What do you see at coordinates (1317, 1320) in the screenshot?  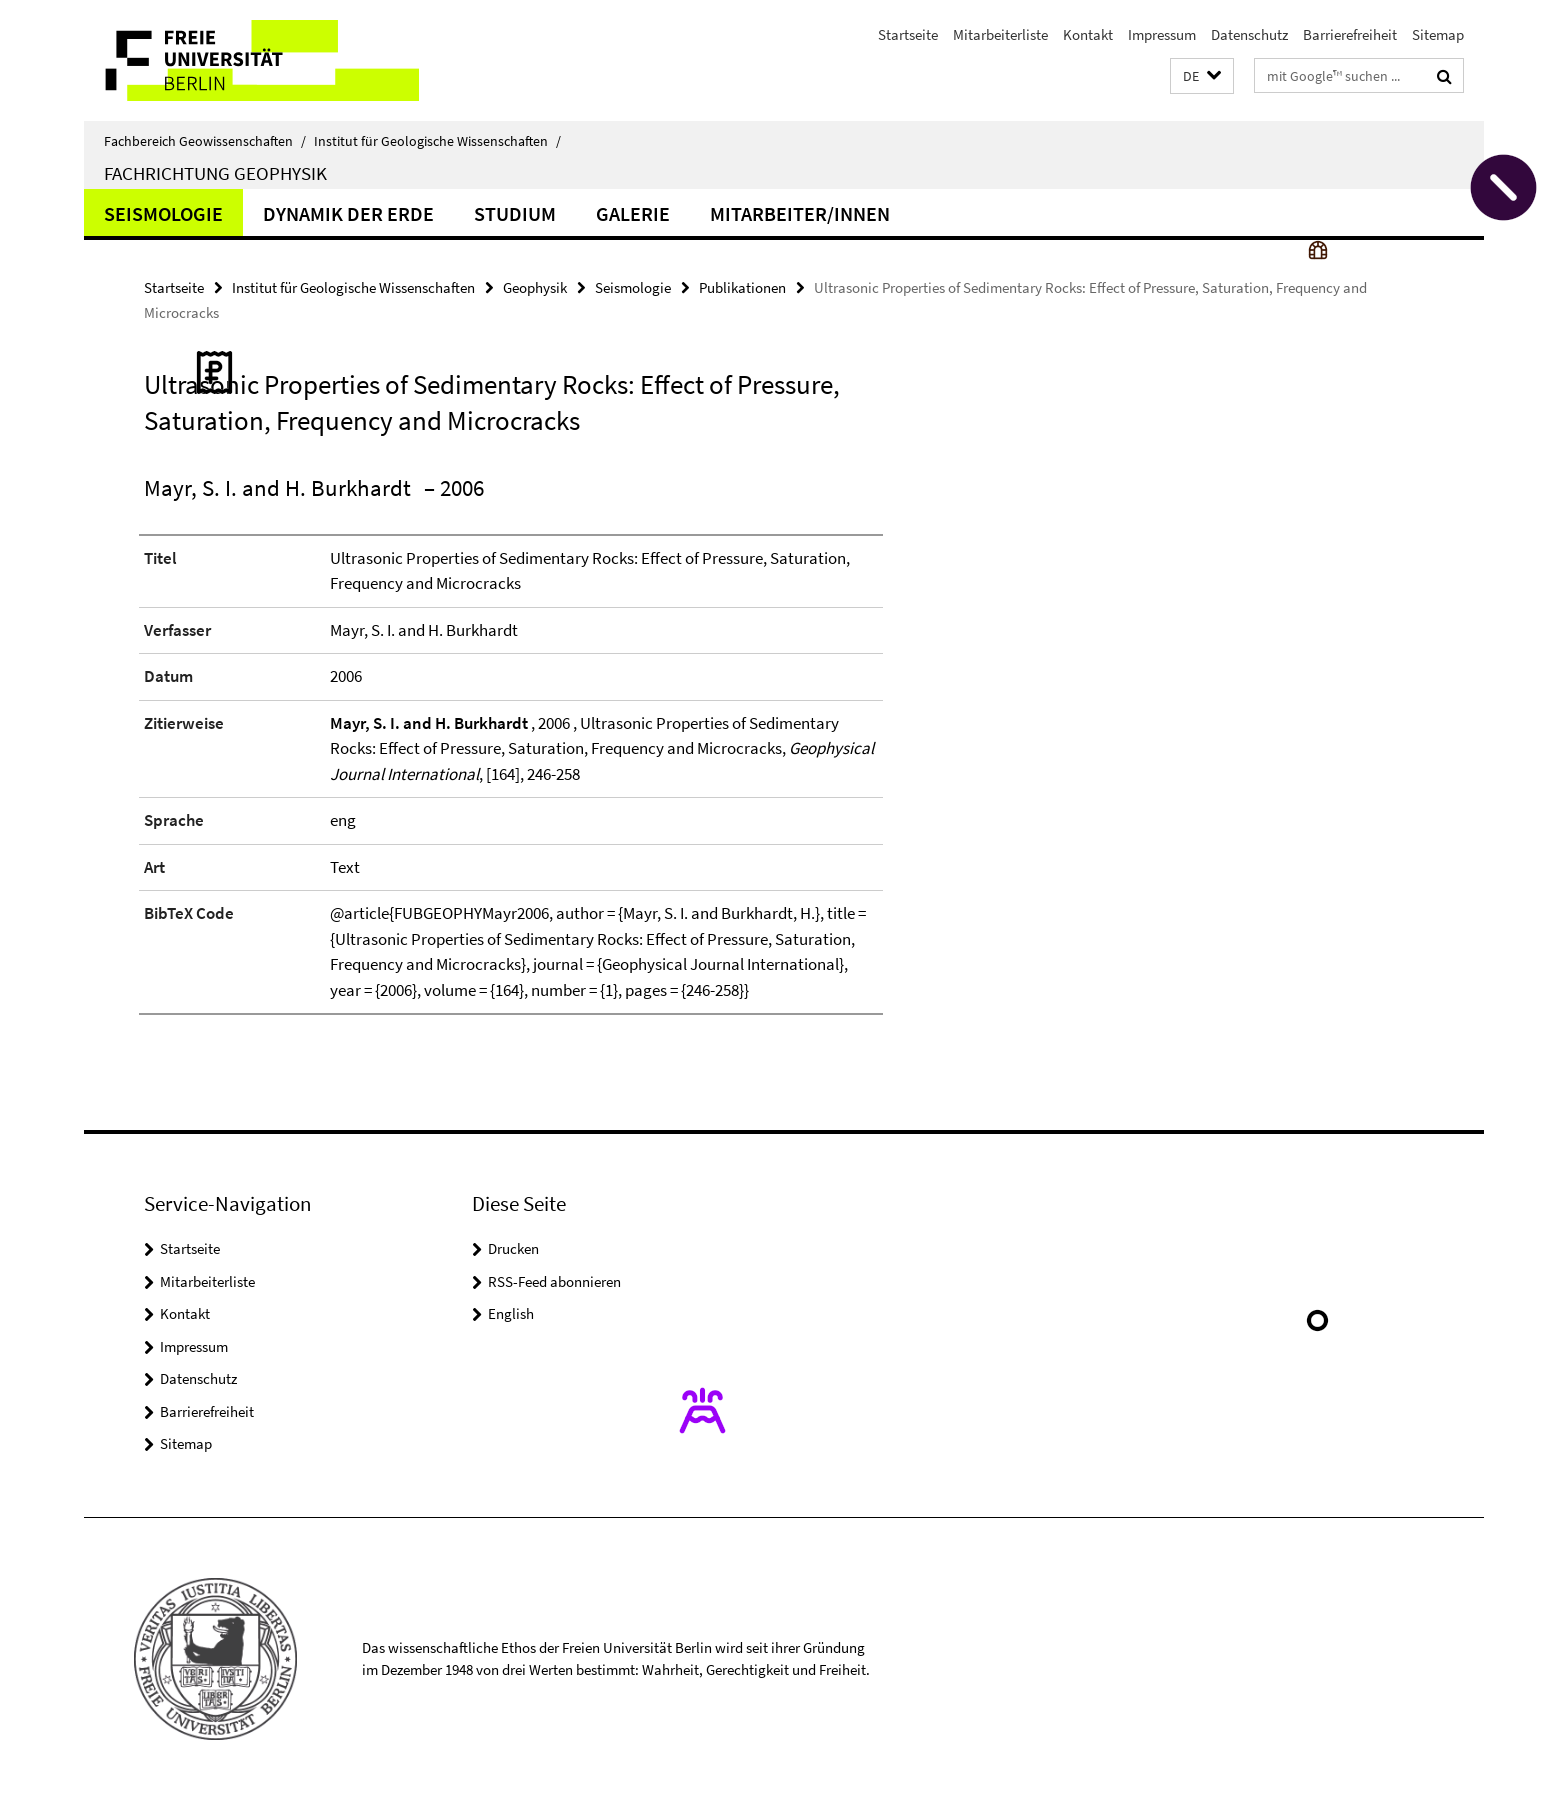 I see `indicates a data point or marker on a graph` at bounding box center [1317, 1320].